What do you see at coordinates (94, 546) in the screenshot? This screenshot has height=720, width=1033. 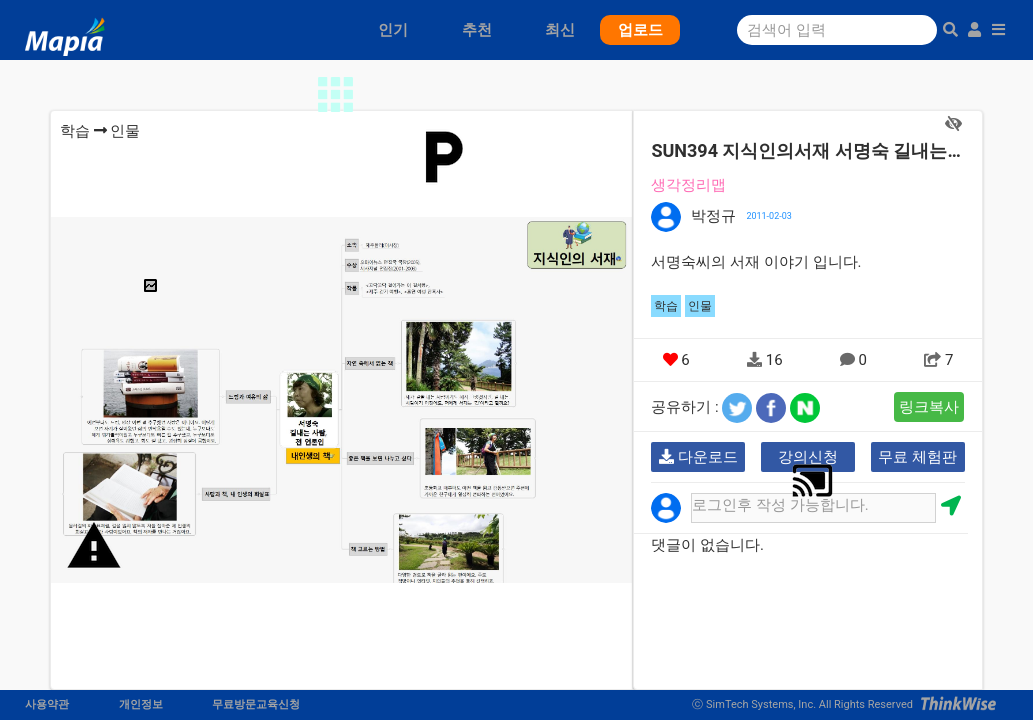 I see `indicates a warning or caution state` at bounding box center [94, 546].